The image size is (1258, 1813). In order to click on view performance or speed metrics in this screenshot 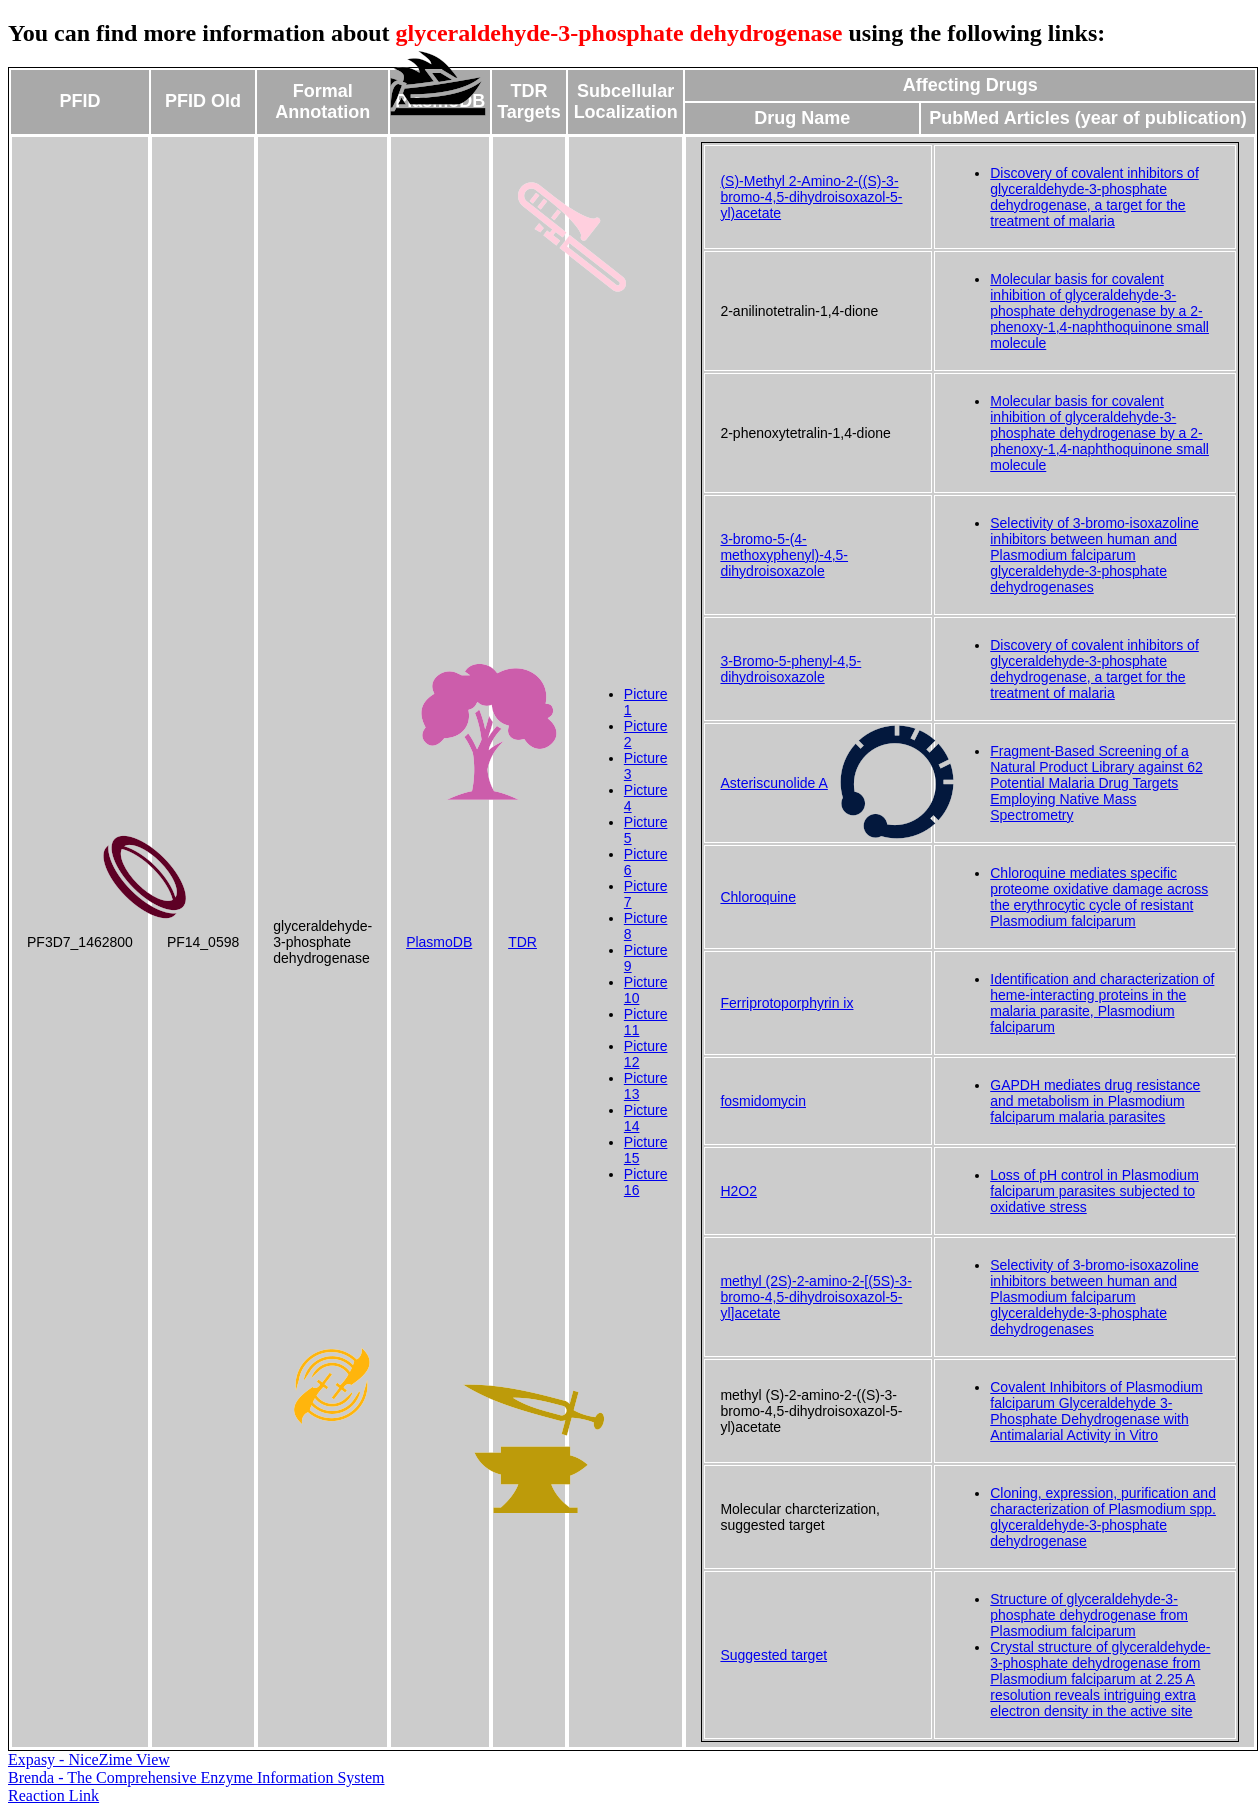, I will do `click(897, 782)`.